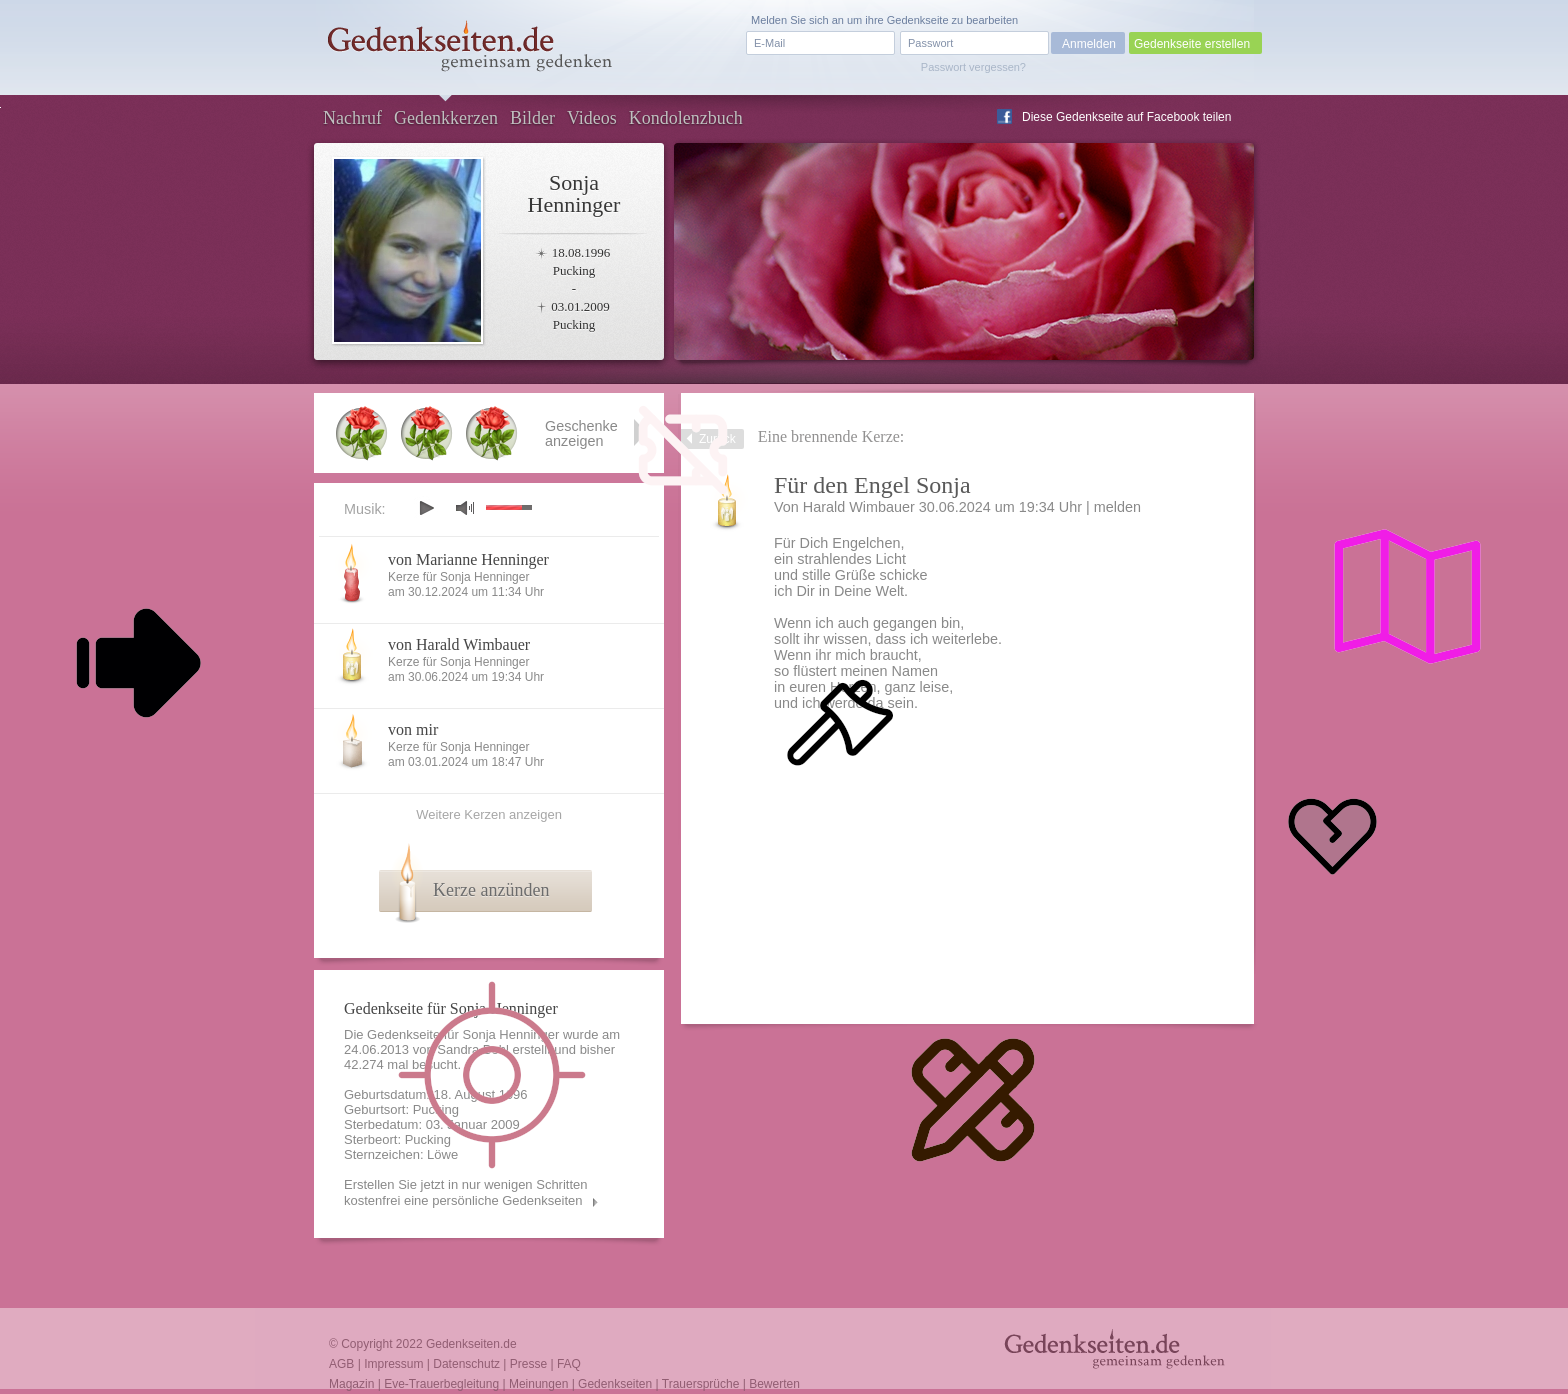  Describe the element at coordinates (973, 1100) in the screenshot. I see `access design or editing tools` at that location.